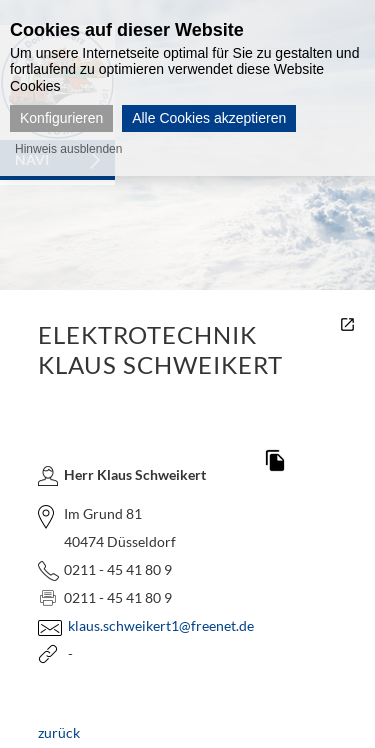  What do you see at coordinates (275, 460) in the screenshot?
I see `copy file to clipboard` at bounding box center [275, 460].